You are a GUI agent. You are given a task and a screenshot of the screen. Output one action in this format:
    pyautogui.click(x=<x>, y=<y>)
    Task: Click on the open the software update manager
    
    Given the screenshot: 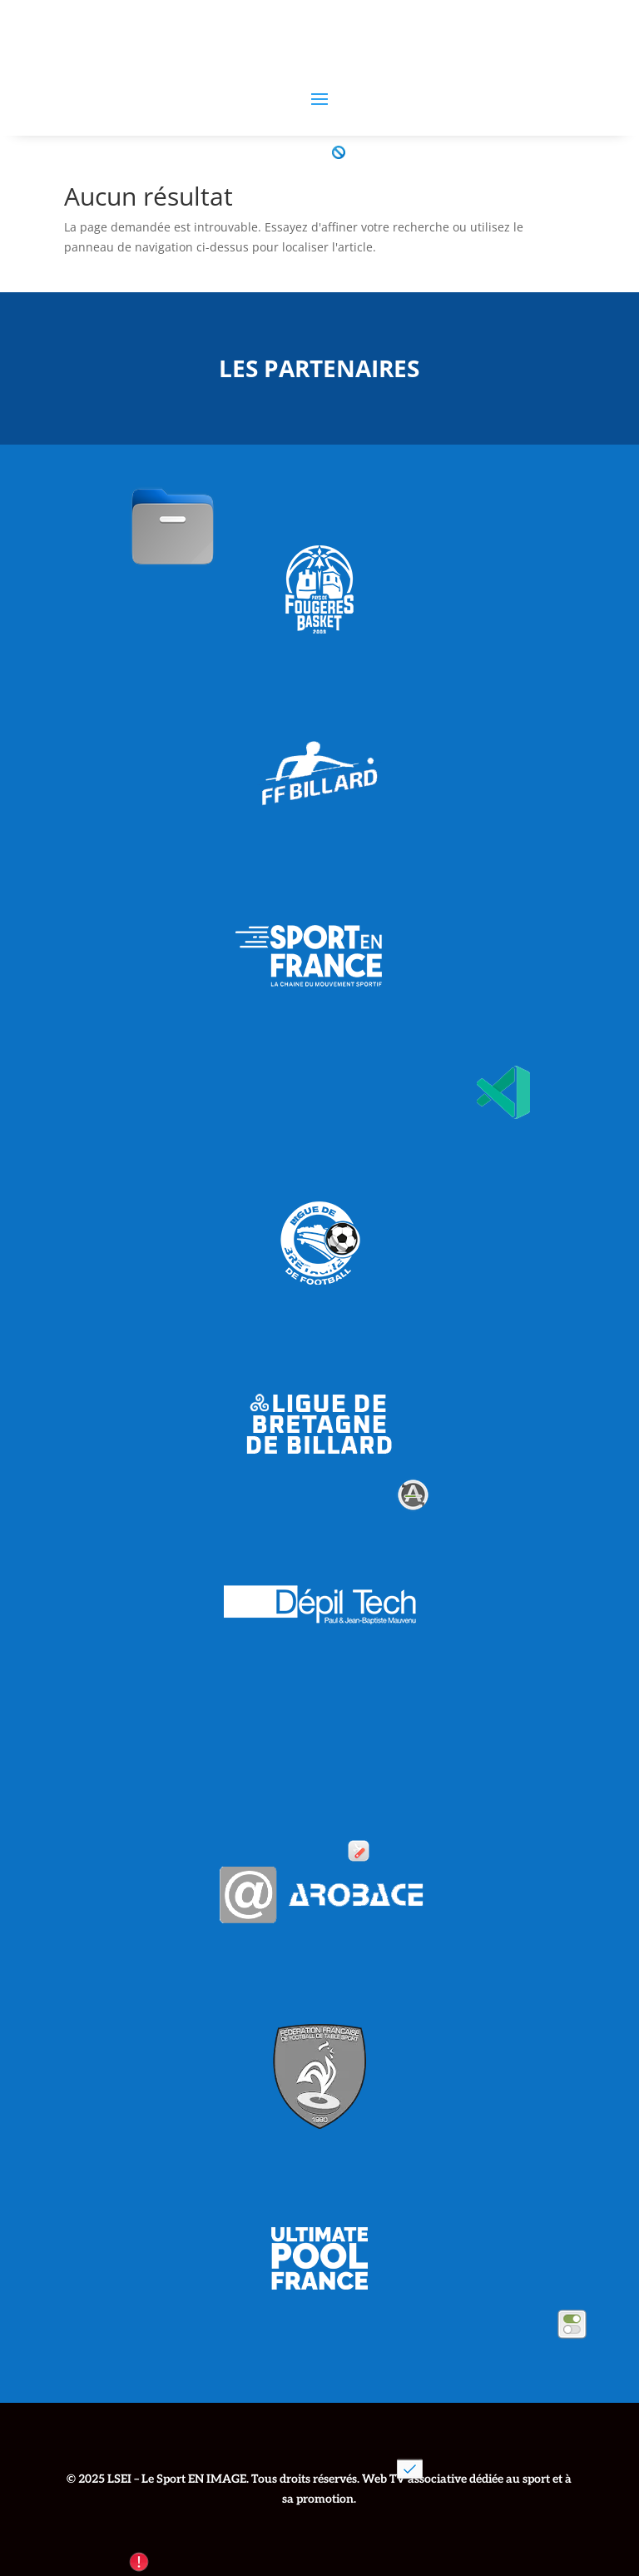 What is the action you would take?
    pyautogui.click(x=413, y=1494)
    